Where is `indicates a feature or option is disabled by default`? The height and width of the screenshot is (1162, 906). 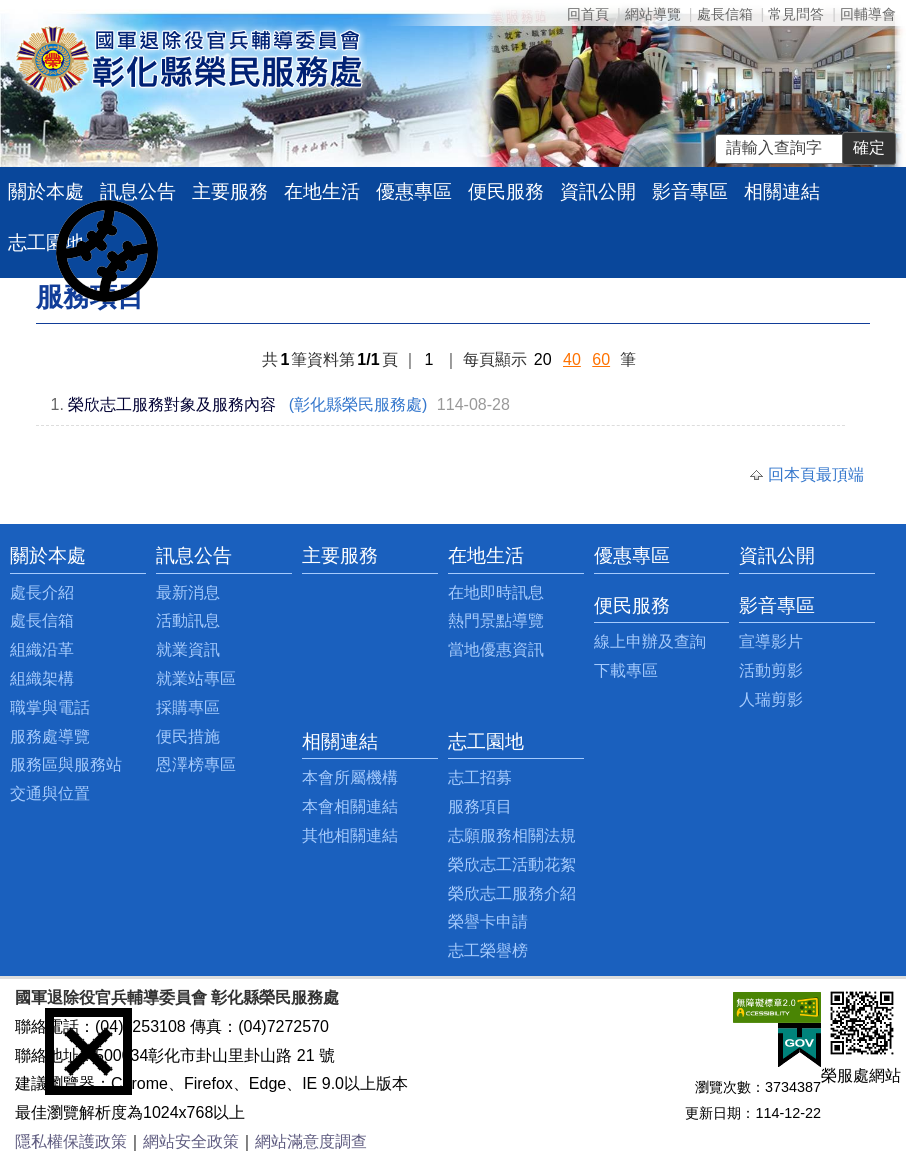 indicates a feature or option is disabled by default is located at coordinates (88, 1051).